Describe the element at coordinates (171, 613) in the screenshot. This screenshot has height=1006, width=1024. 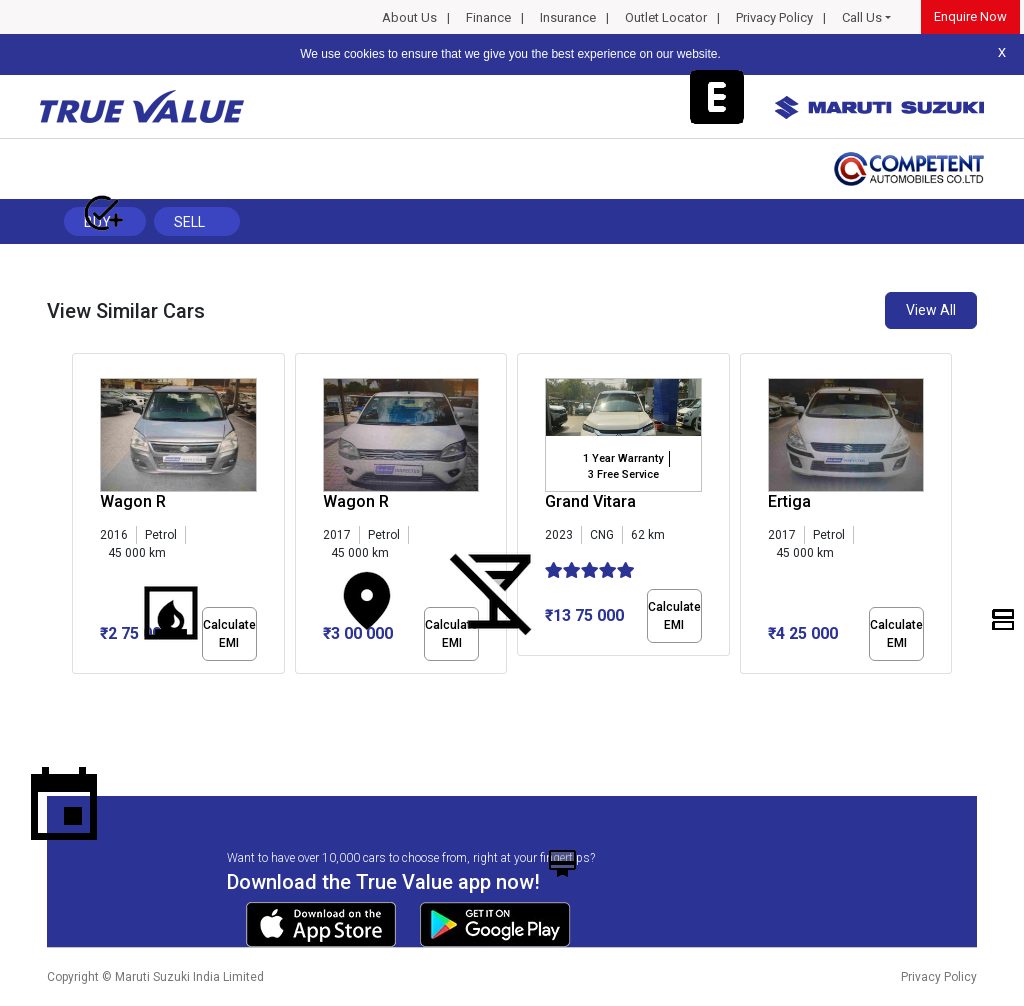
I see `access fireplace or heating controls` at that location.